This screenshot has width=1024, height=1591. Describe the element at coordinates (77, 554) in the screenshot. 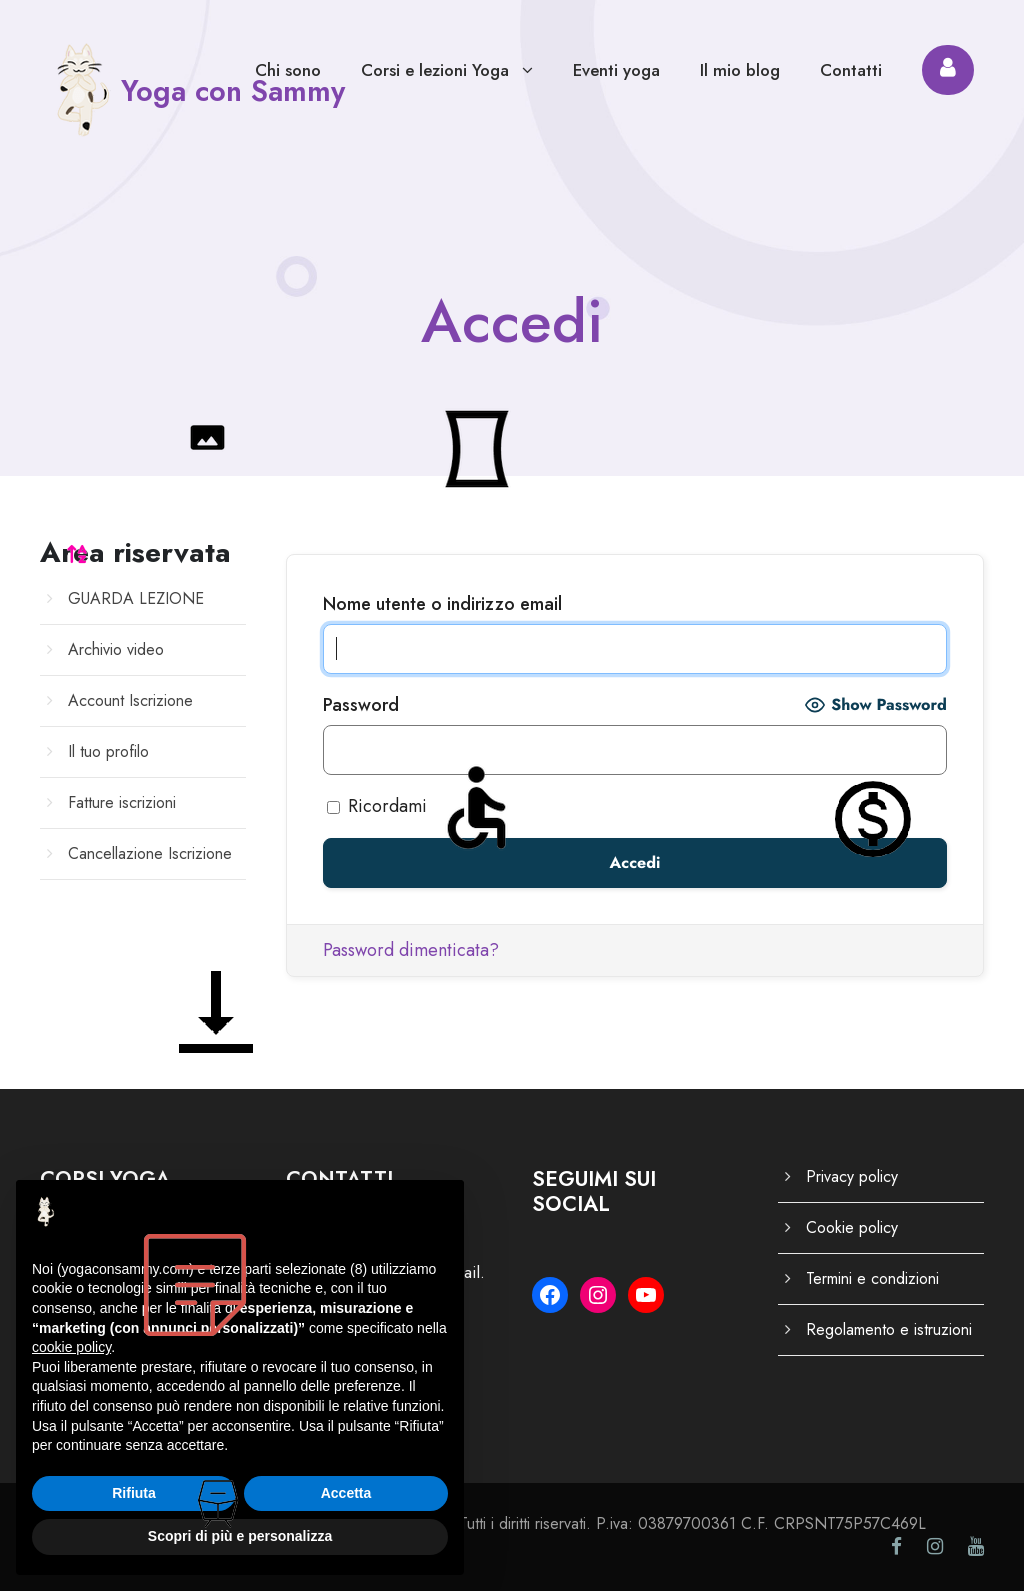

I see `sort items alphabetically in ascending order (A to Z)` at that location.